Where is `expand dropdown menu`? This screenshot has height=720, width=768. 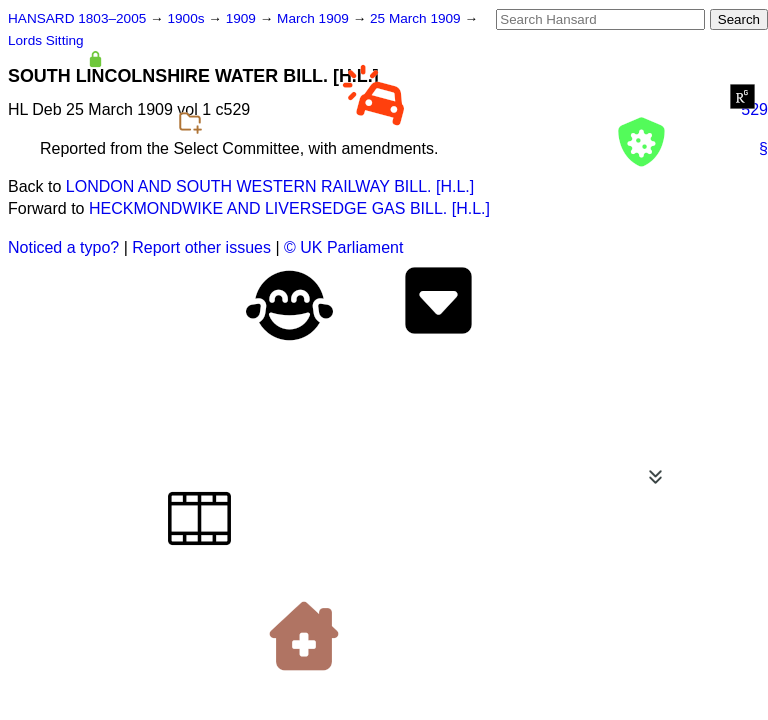
expand dropdown menu is located at coordinates (438, 300).